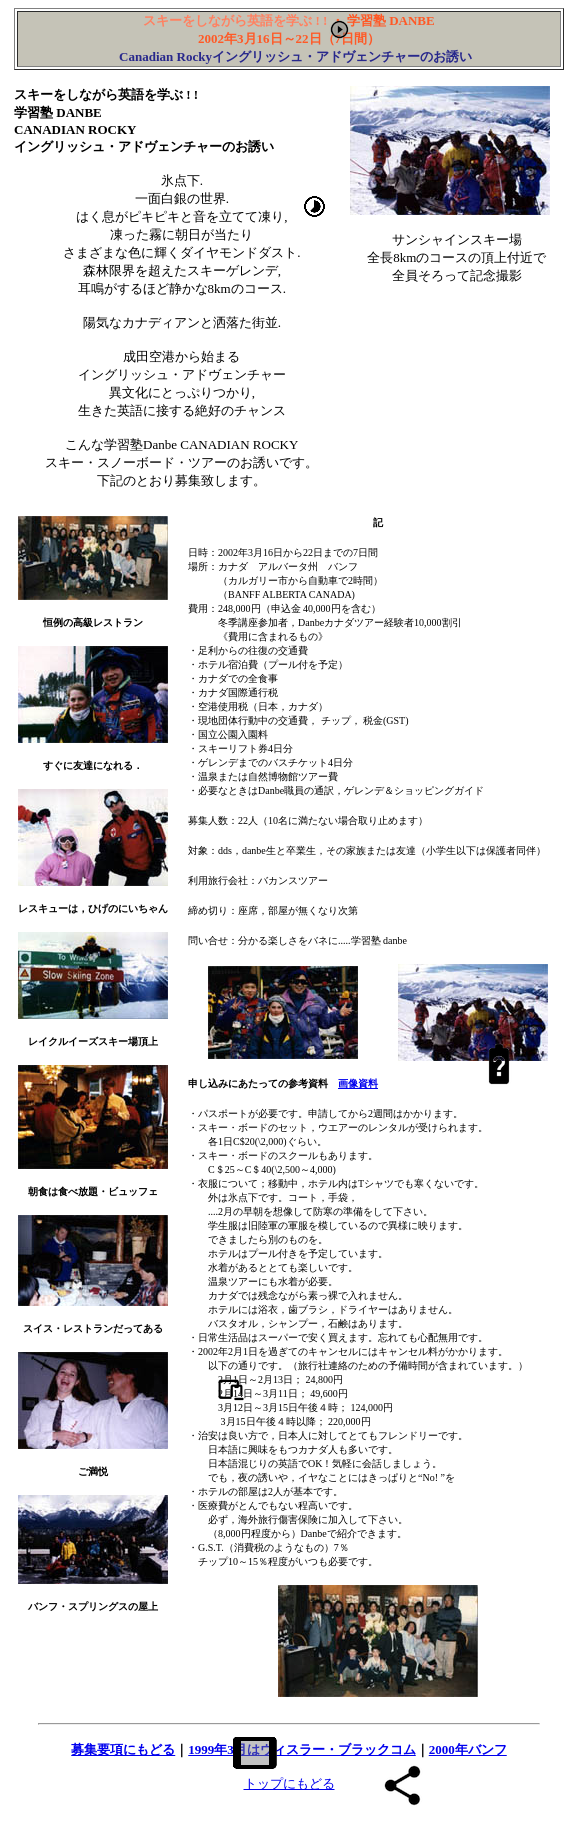 The width and height of the screenshot is (578, 1827). I want to click on switch to tablet view or layout, so click(255, 1753).